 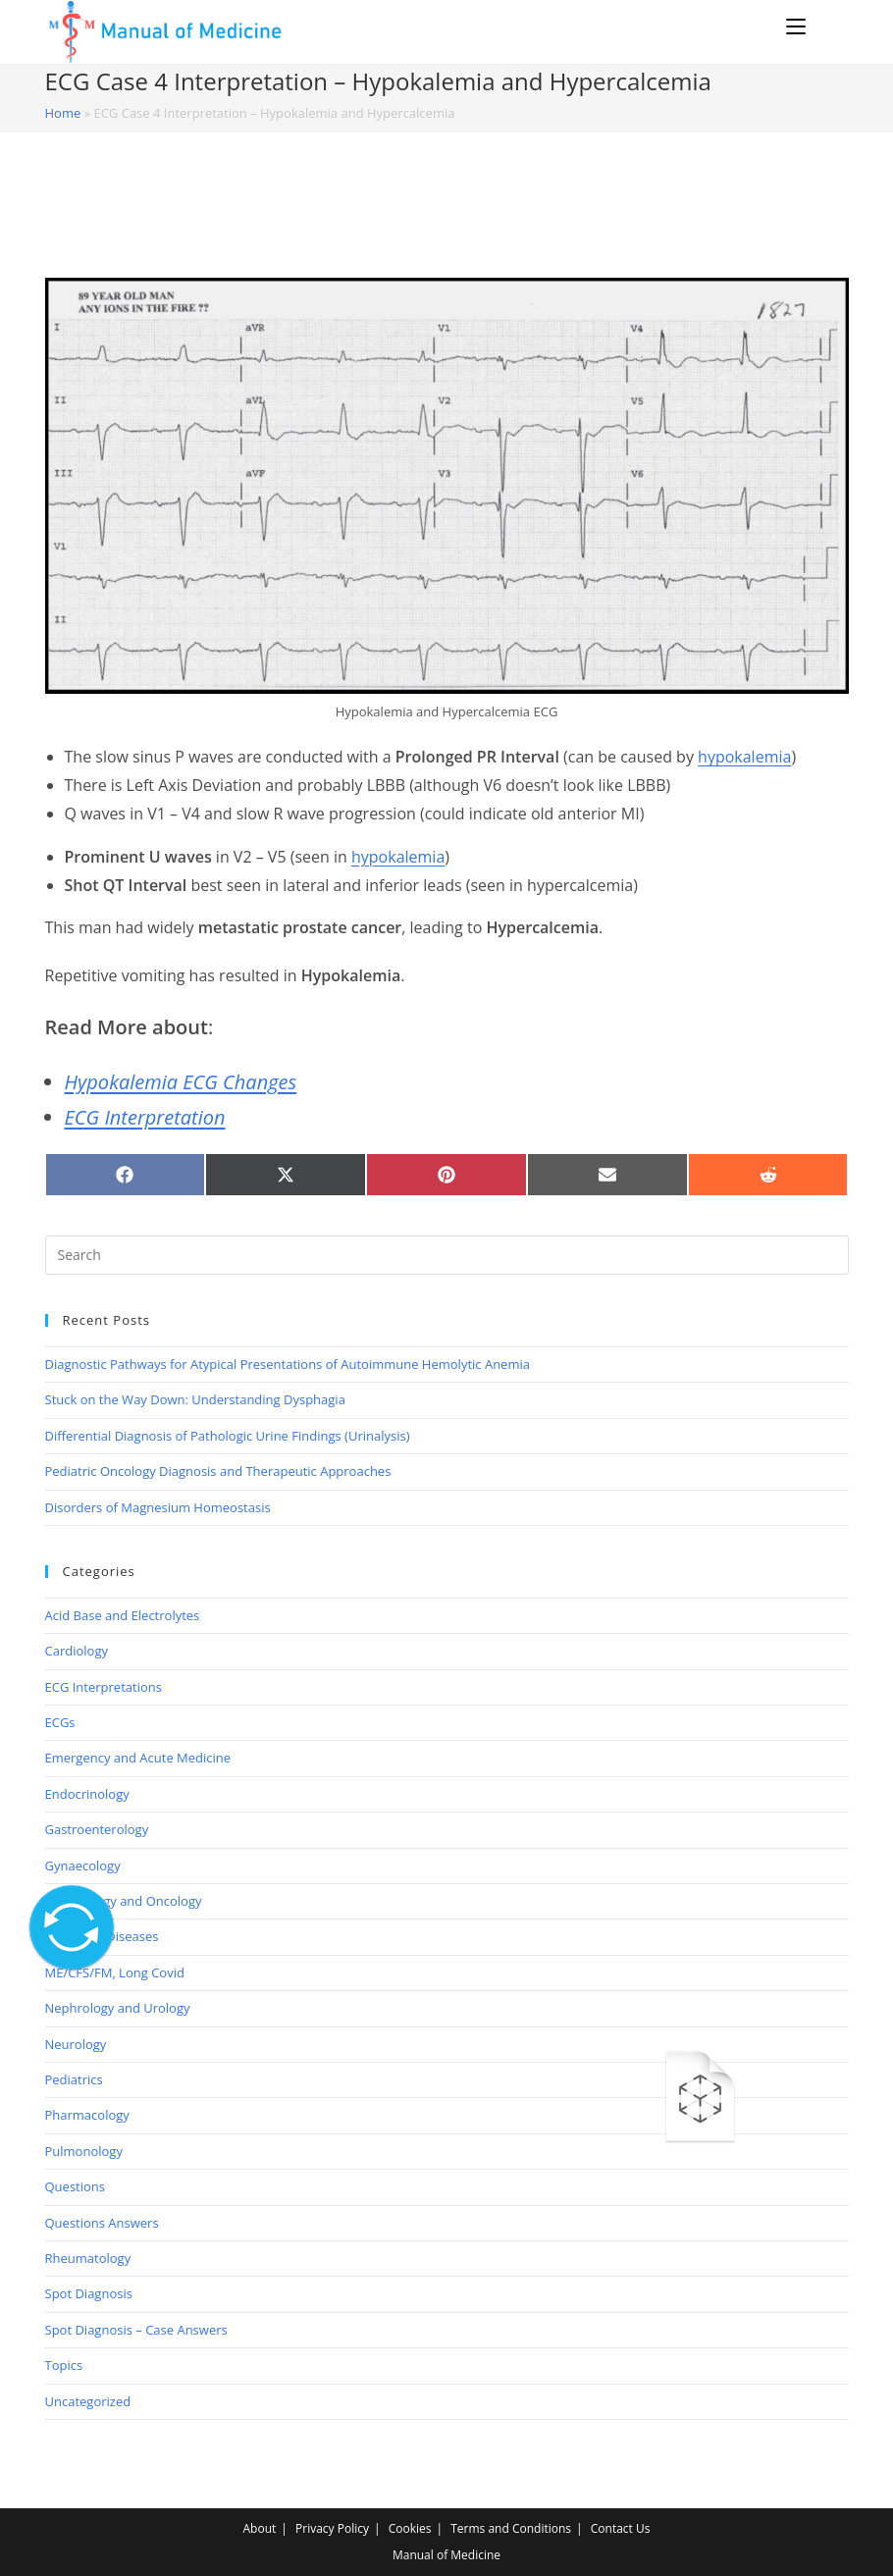 What do you see at coordinates (72, 1927) in the screenshot?
I see `dropbox is currently syncing files` at bounding box center [72, 1927].